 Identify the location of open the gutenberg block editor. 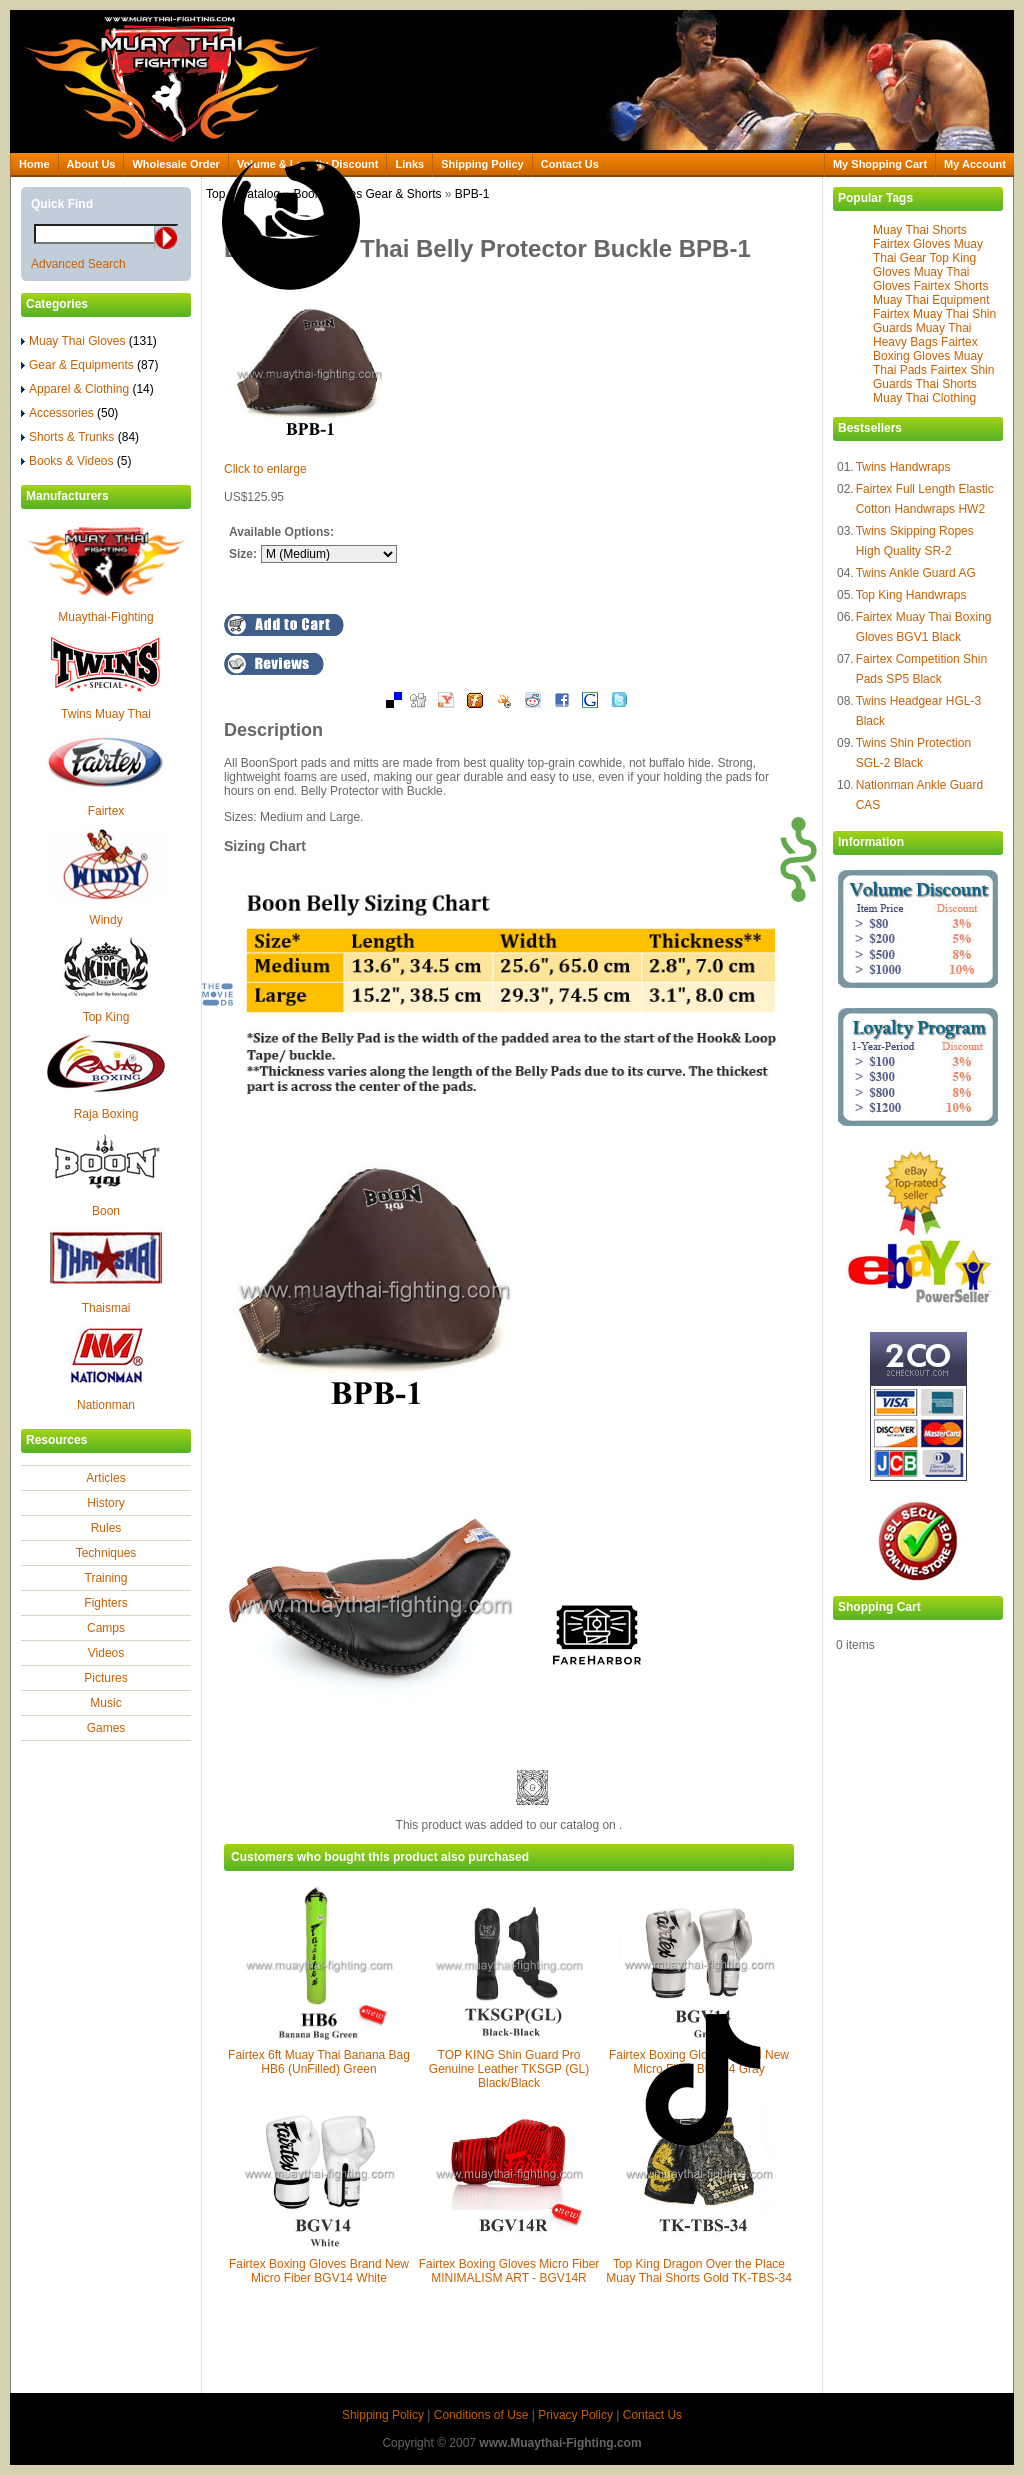
(532, 1787).